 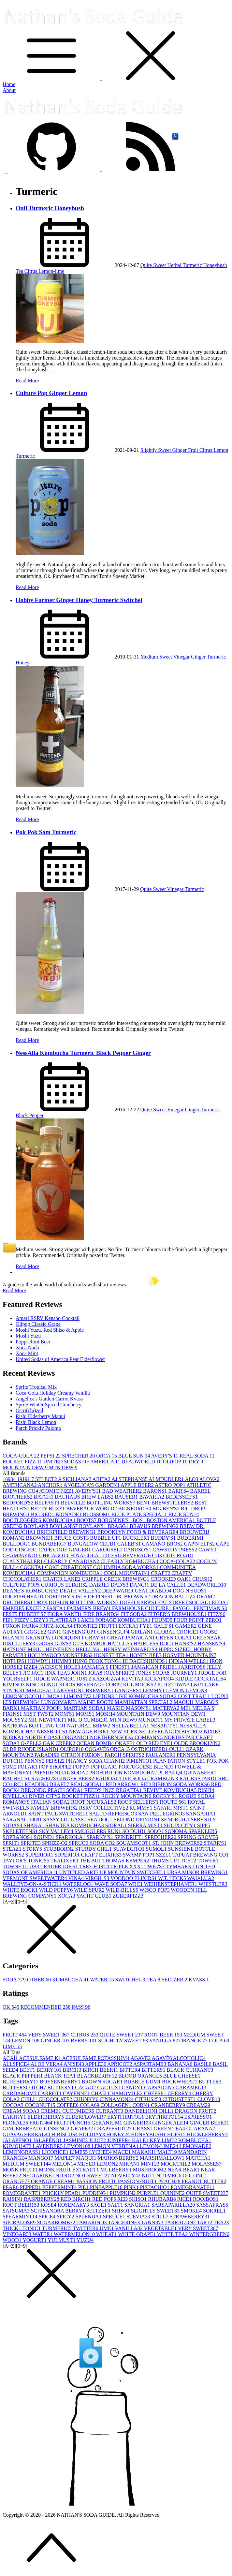 I want to click on open folder to view files, so click(x=9, y=1248).